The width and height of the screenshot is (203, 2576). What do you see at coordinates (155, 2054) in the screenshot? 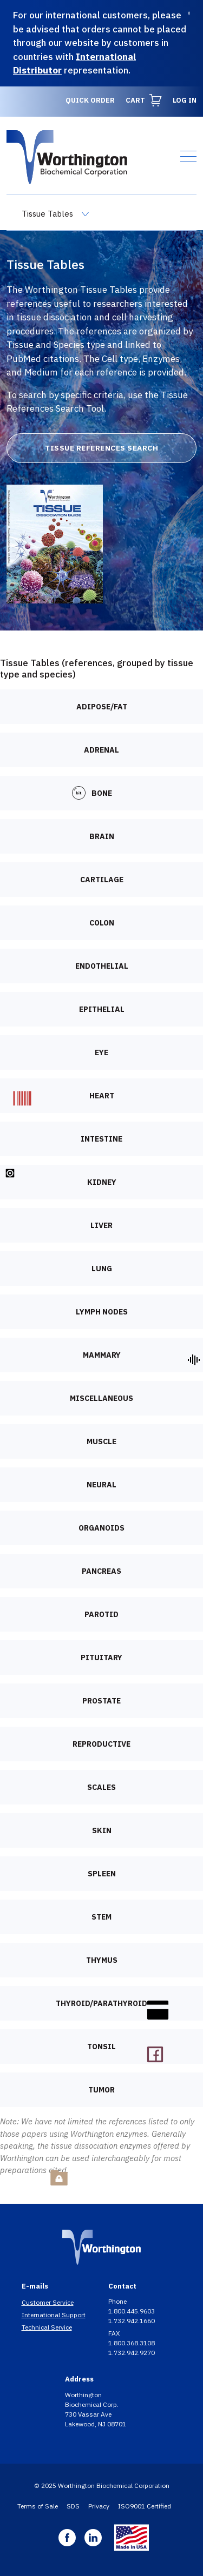
I see `connect with Facebook` at bounding box center [155, 2054].